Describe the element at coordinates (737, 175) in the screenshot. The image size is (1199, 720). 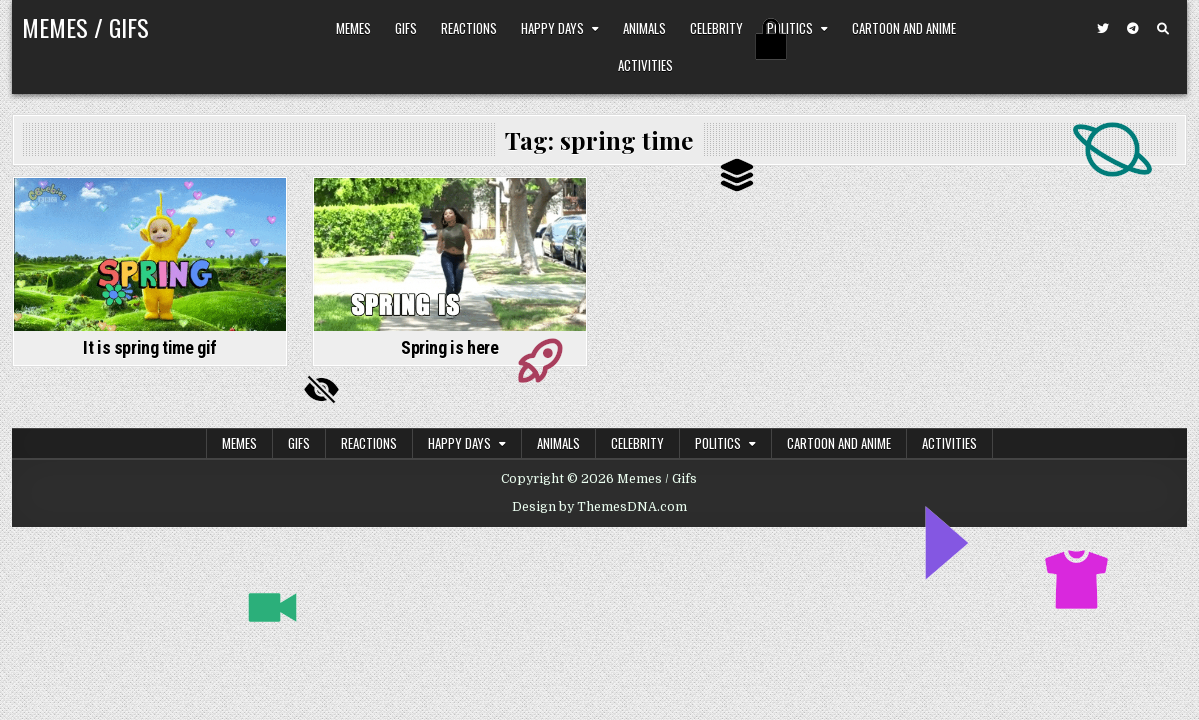
I see `view or manage layers` at that location.